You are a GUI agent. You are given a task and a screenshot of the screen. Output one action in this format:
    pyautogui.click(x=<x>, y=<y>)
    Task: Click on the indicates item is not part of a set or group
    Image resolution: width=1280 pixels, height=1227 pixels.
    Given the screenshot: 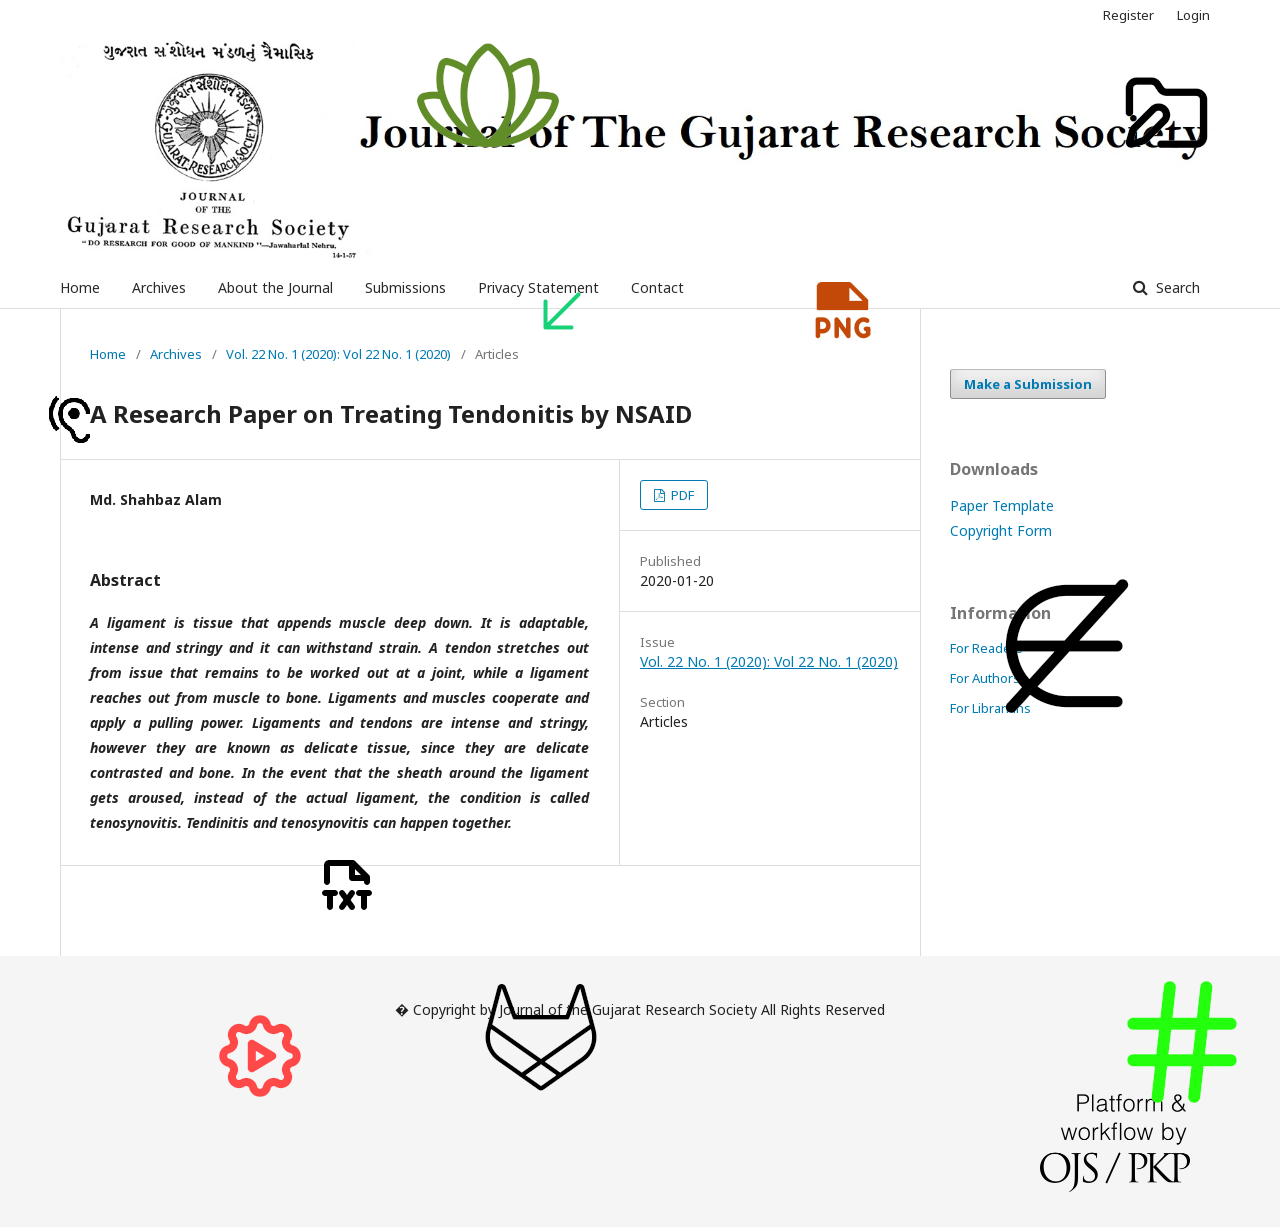 What is the action you would take?
    pyautogui.click(x=1067, y=646)
    